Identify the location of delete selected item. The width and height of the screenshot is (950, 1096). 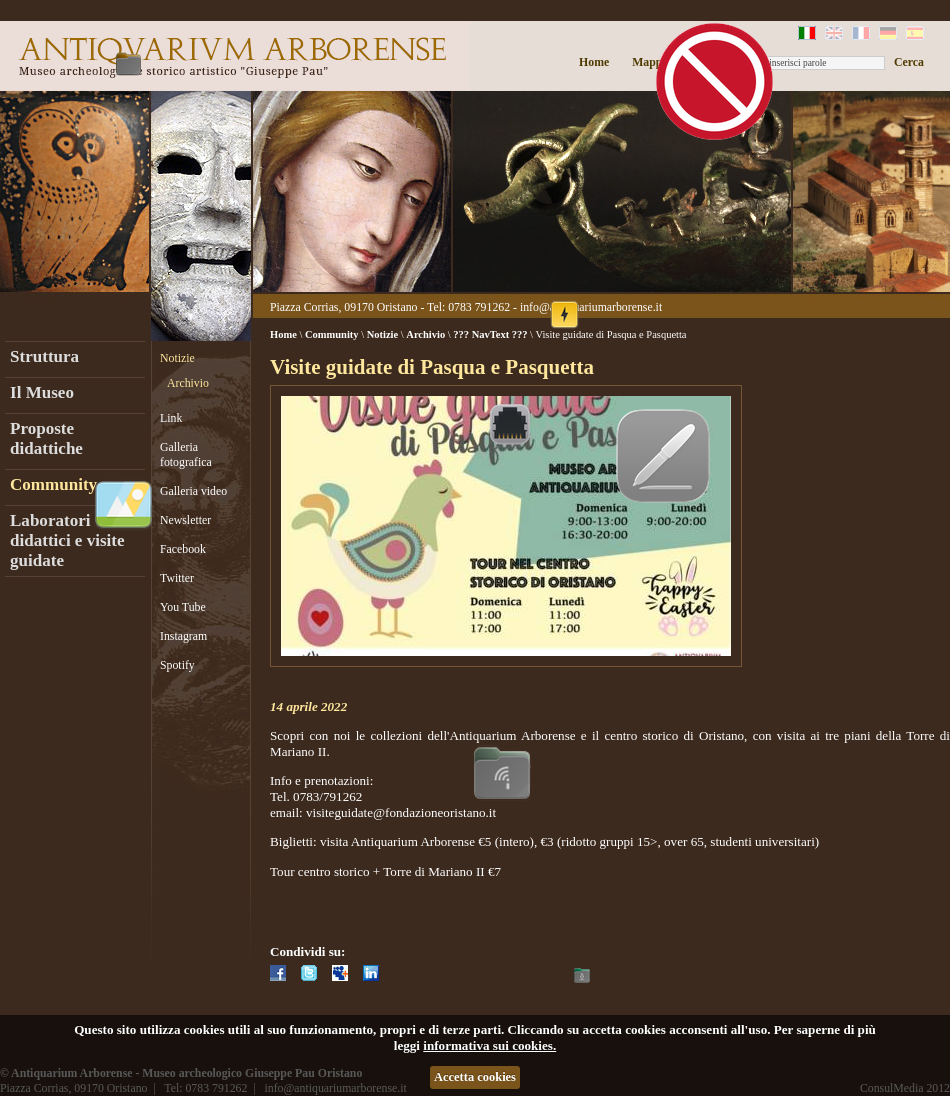
(714, 81).